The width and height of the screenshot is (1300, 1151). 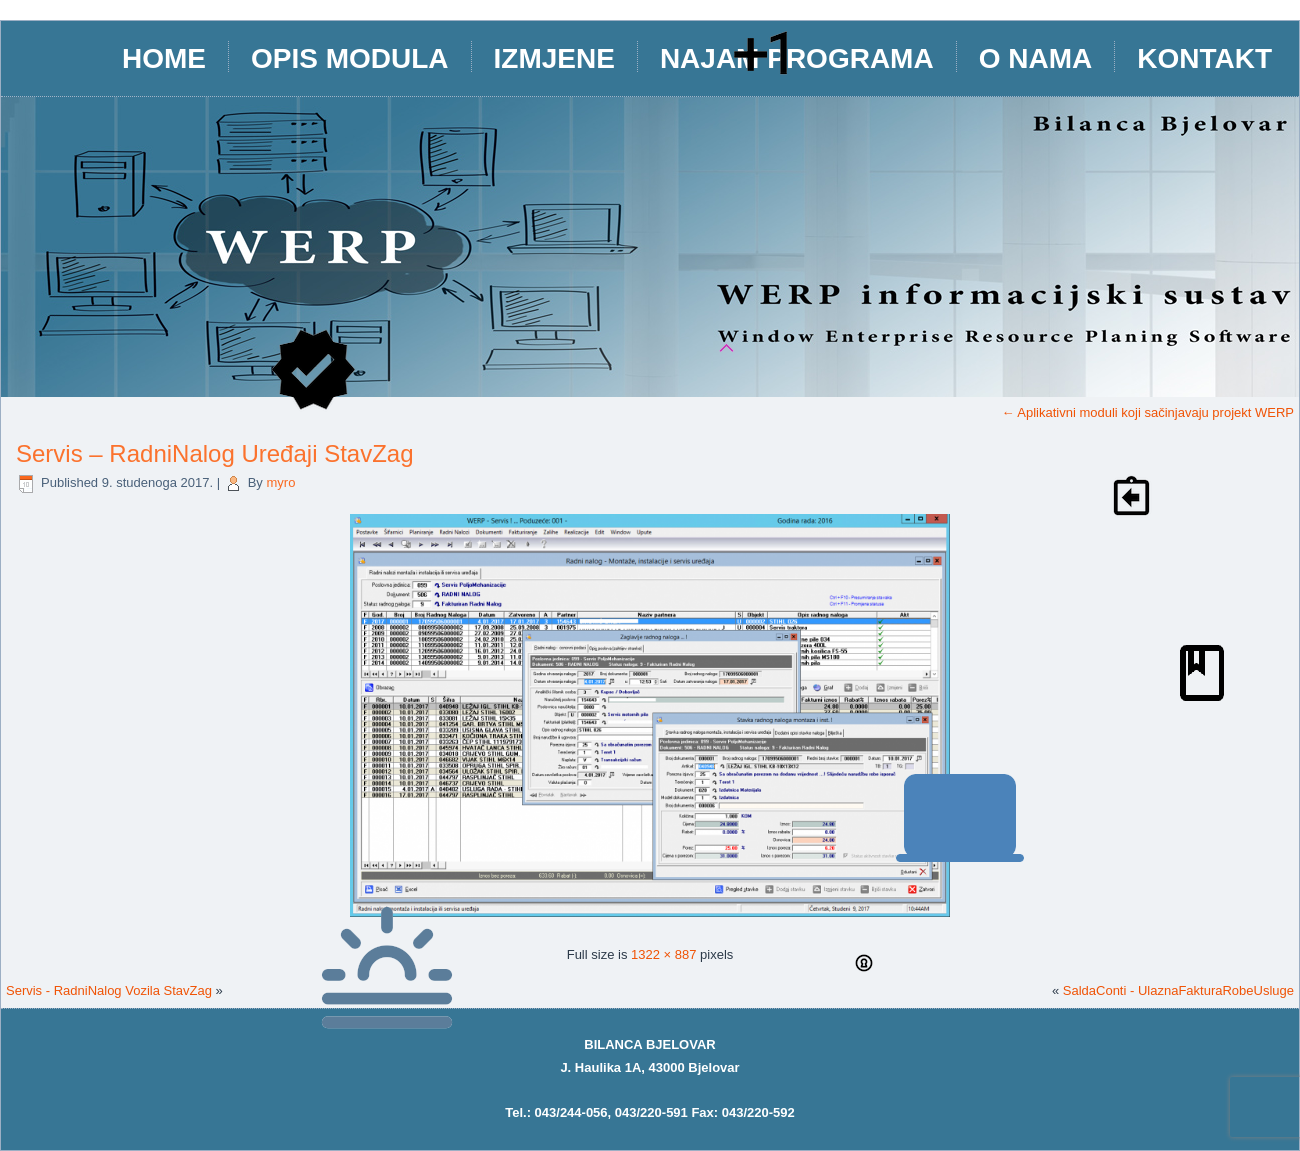 I want to click on access your classes or courses, so click(x=1202, y=673).